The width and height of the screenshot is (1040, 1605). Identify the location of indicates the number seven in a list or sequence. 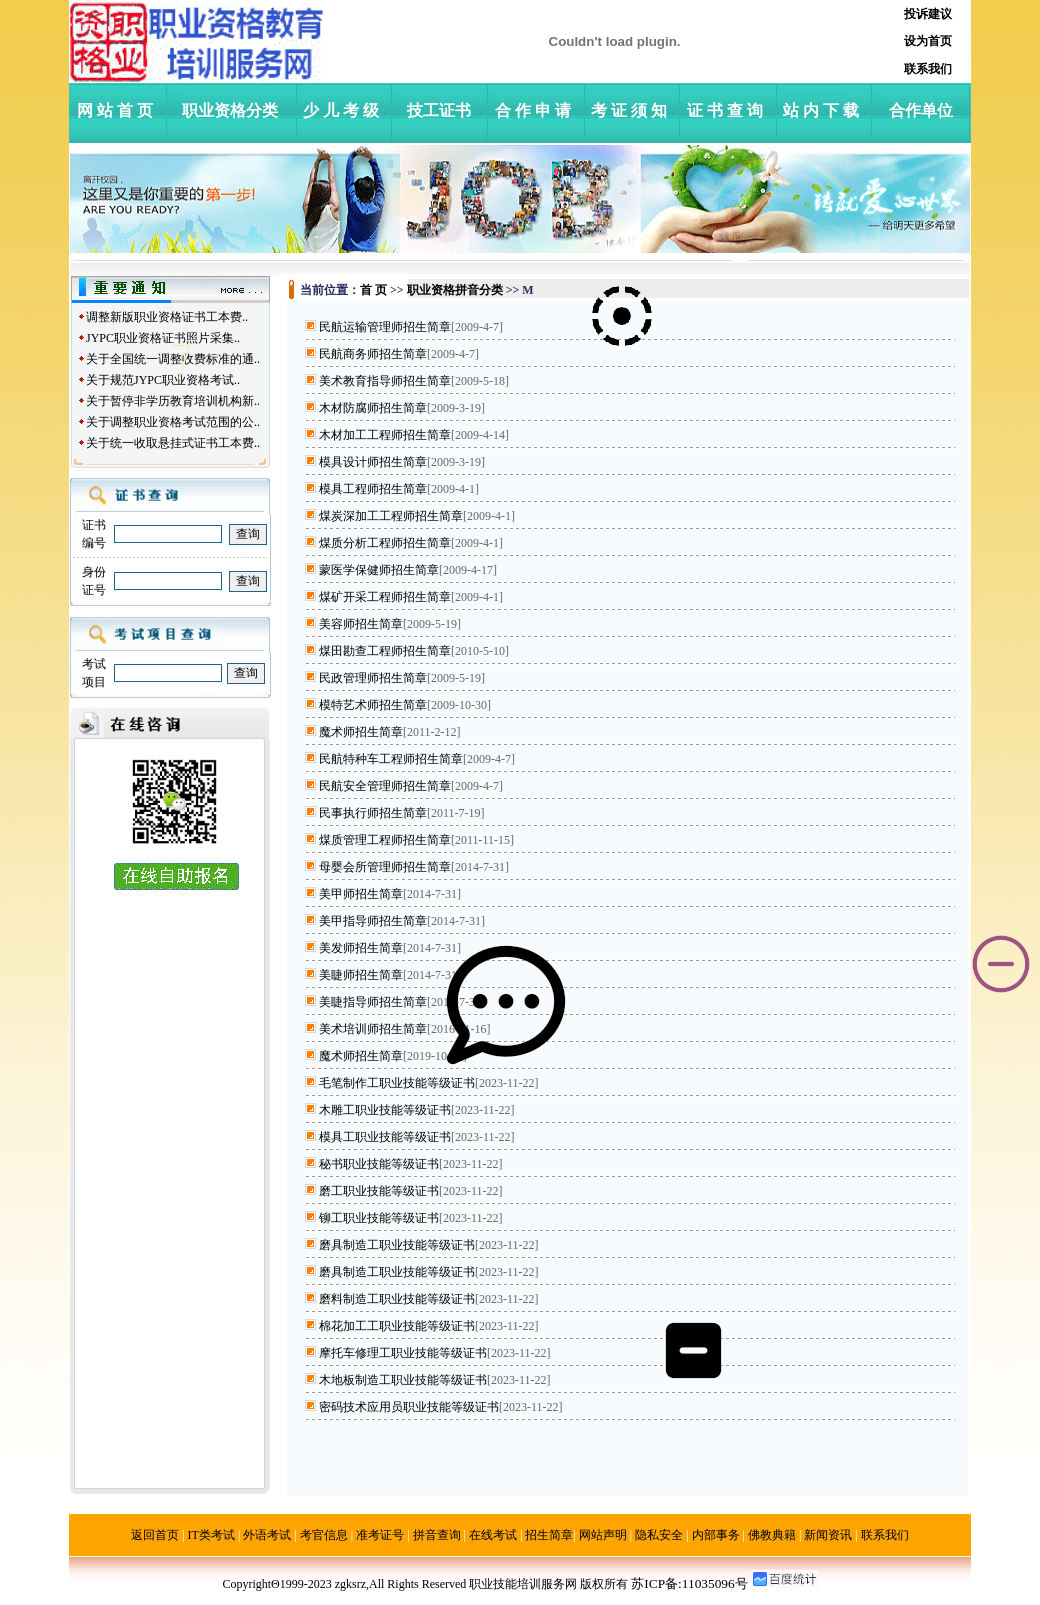
(181, 362).